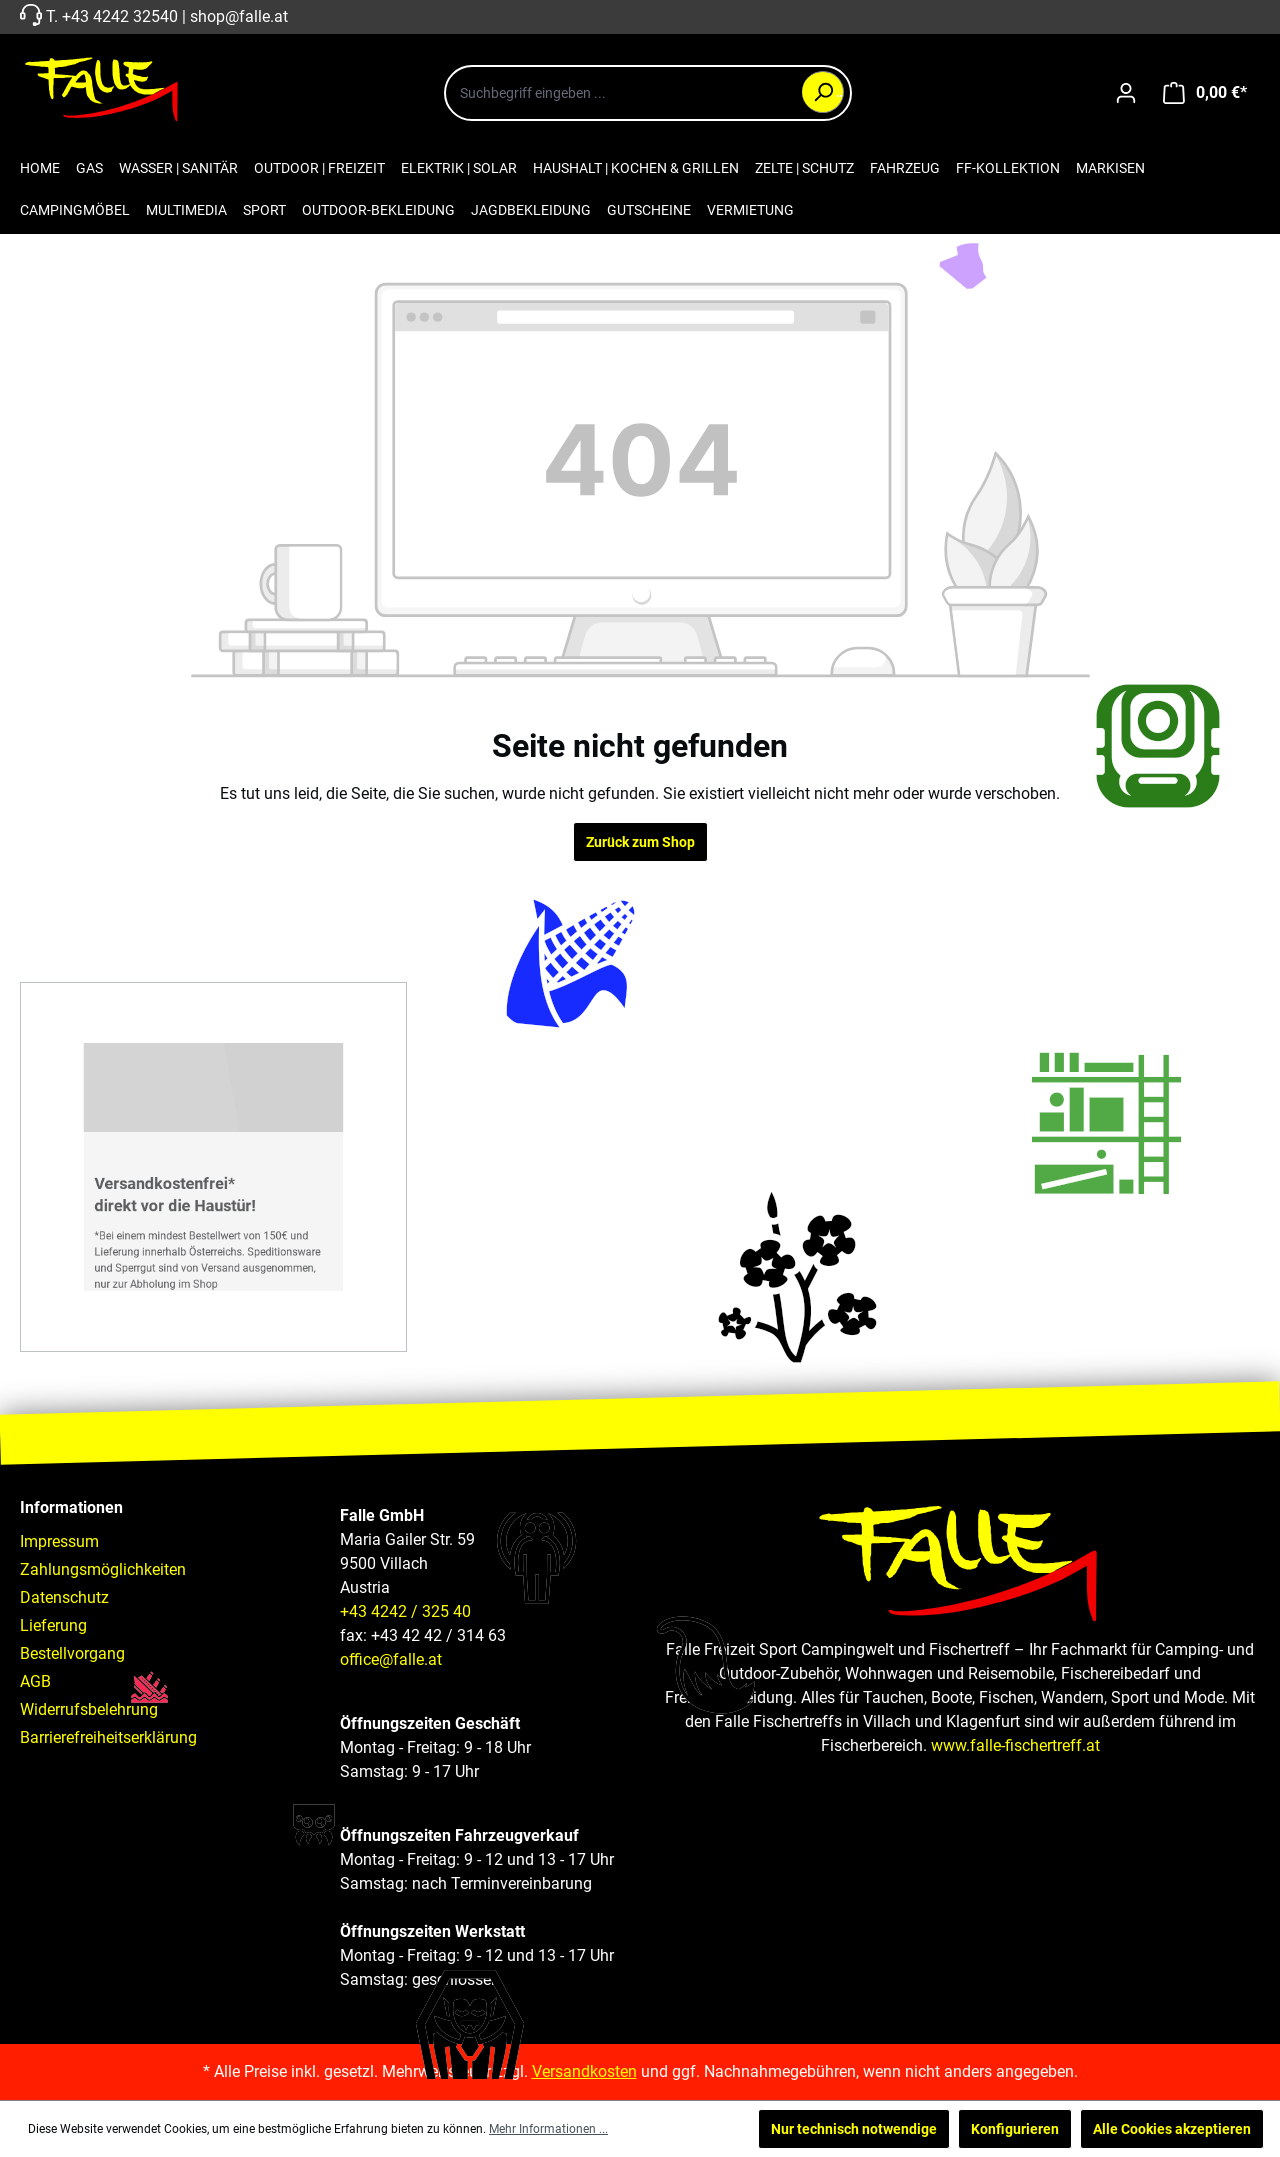  I want to click on select algeria as your country or region, so click(963, 266).